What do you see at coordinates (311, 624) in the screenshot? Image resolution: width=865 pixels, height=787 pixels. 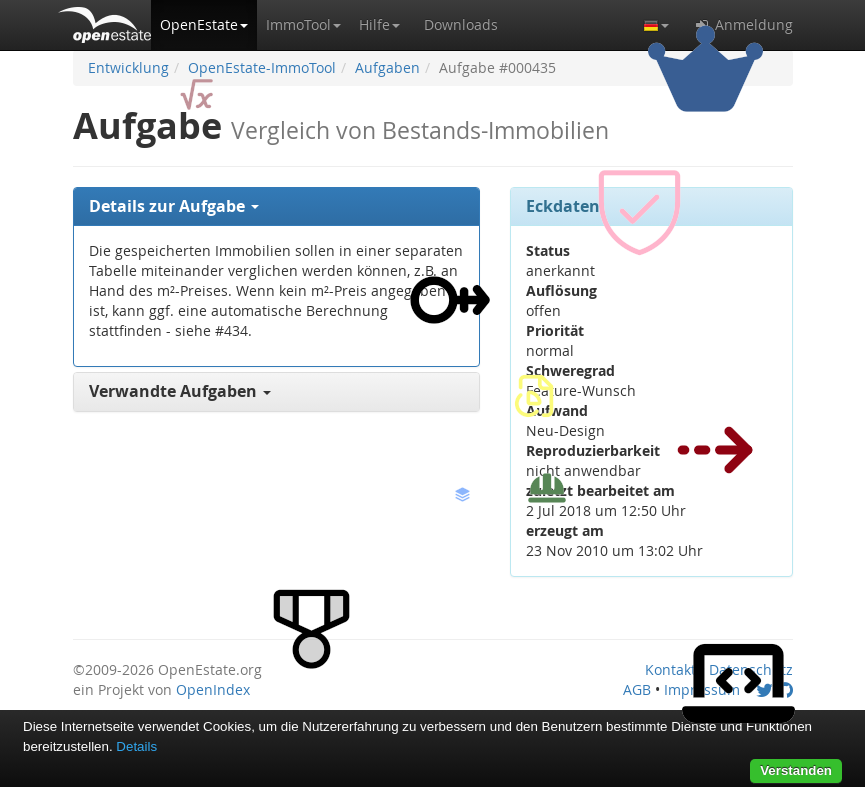 I see `view achievements or awards` at bounding box center [311, 624].